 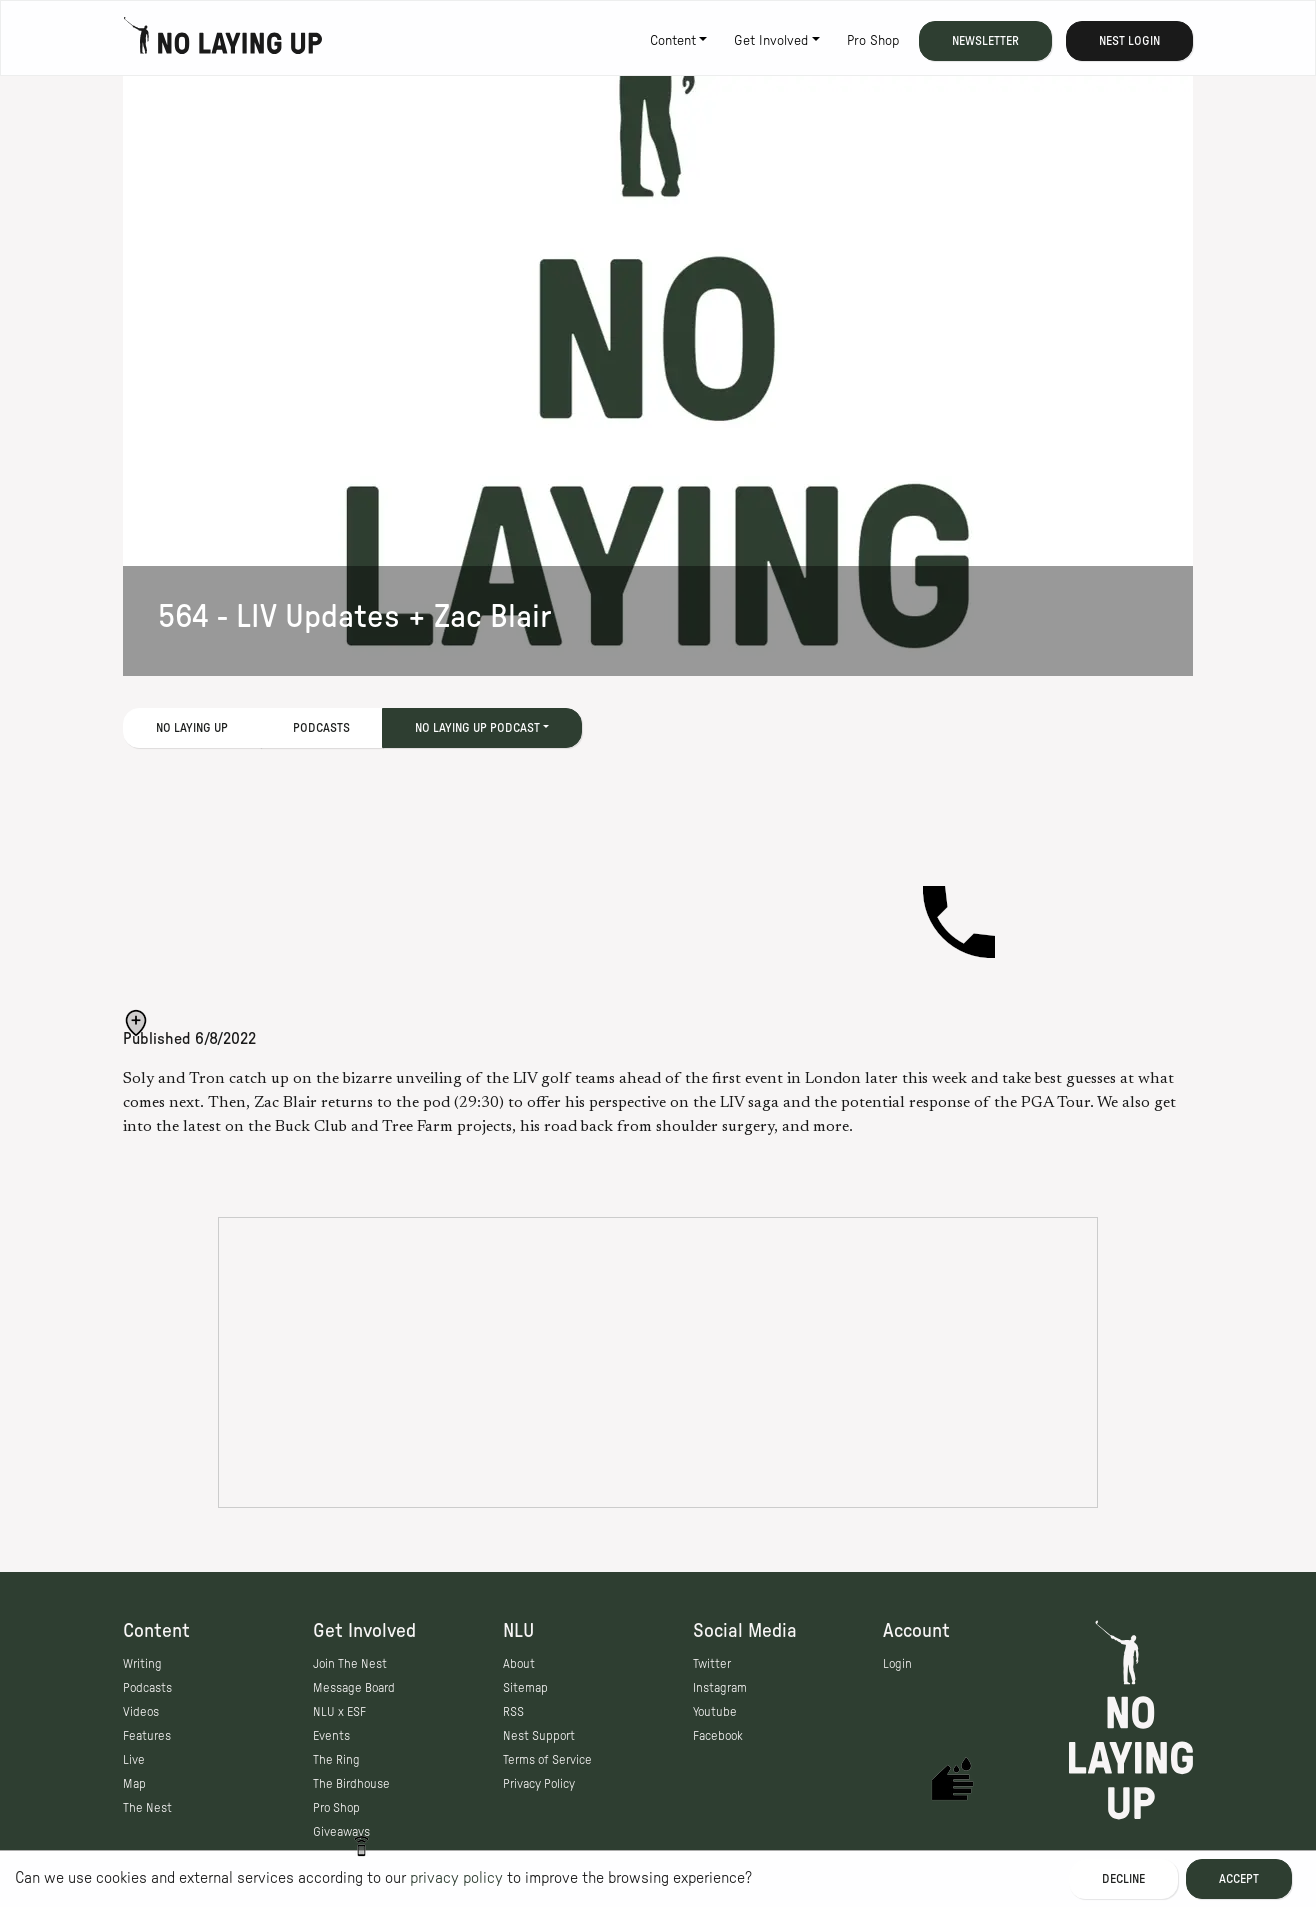 I want to click on enable speakerphone during a call, so click(x=361, y=1846).